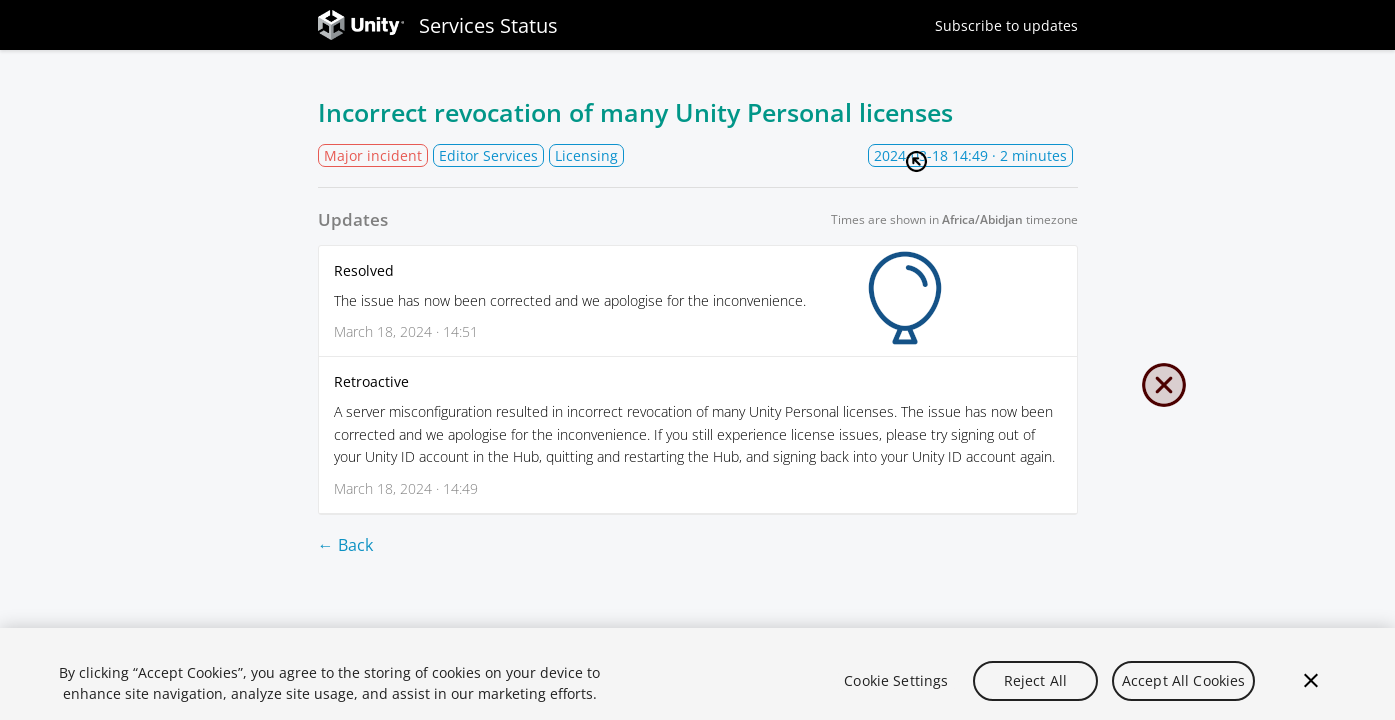  Describe the element at coordinates (1164, 385) in the screenshot. I see `close or dismiss a dialog` at that location.